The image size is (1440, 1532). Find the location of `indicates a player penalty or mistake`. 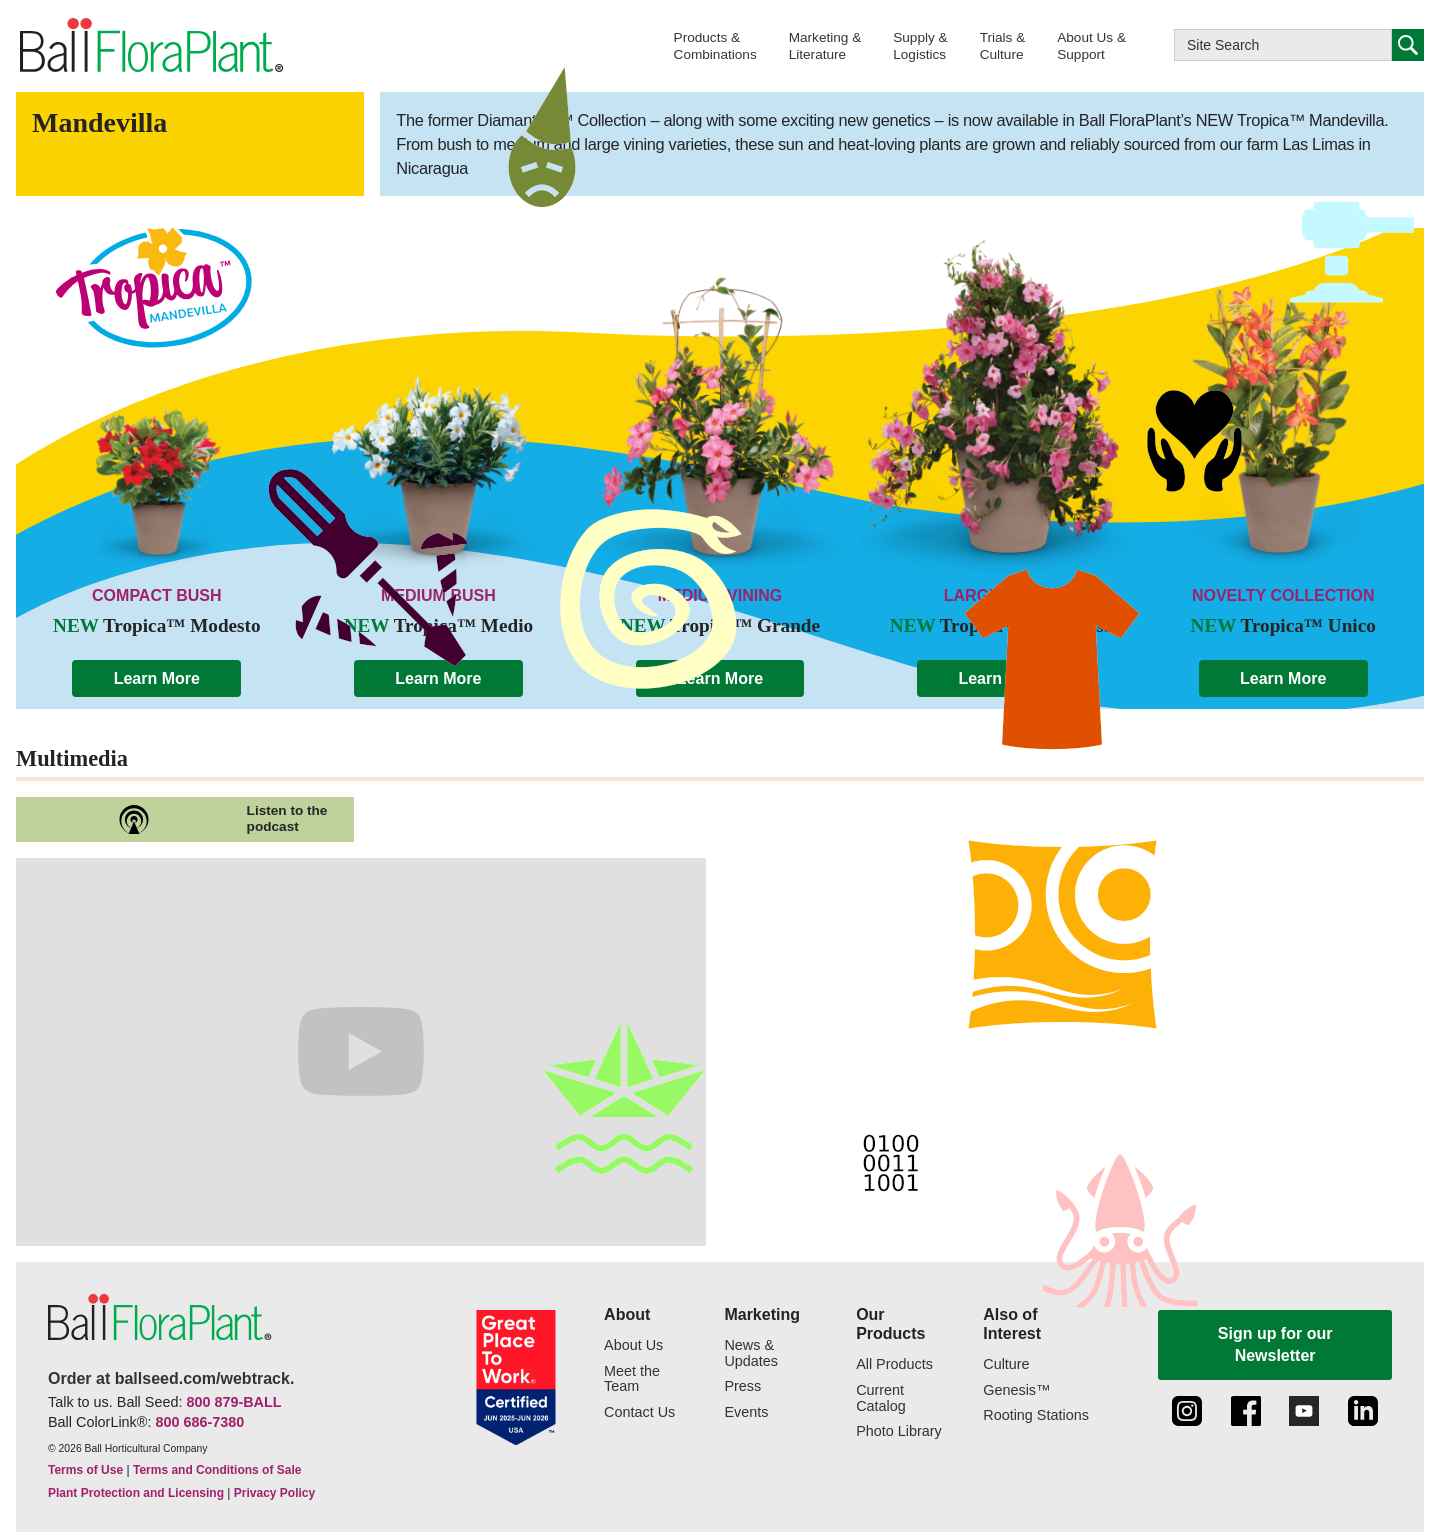

indicates a player penalty or mistake is located at coordinates (542, 137).